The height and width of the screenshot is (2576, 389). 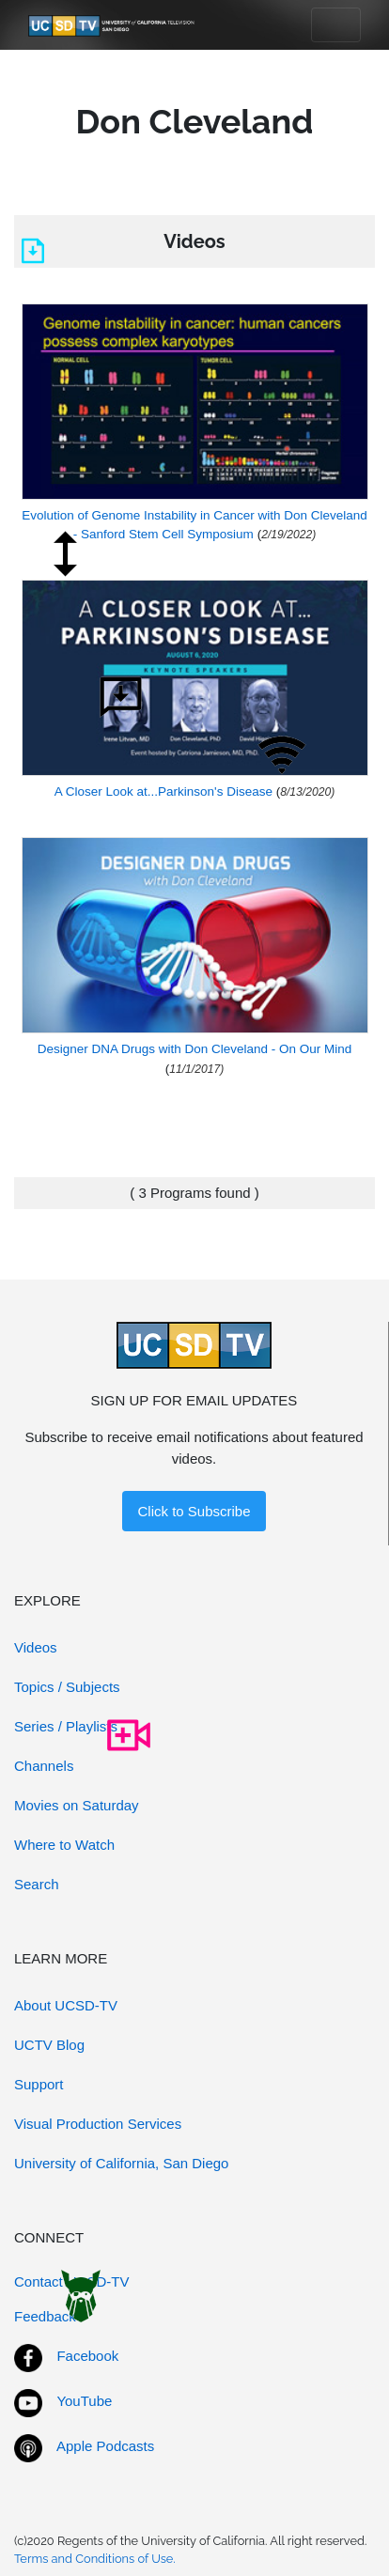 What do you see at coordinates (65, 553) in the screenshot?
I see `expand content vertically` at bounding box center [65, 553].